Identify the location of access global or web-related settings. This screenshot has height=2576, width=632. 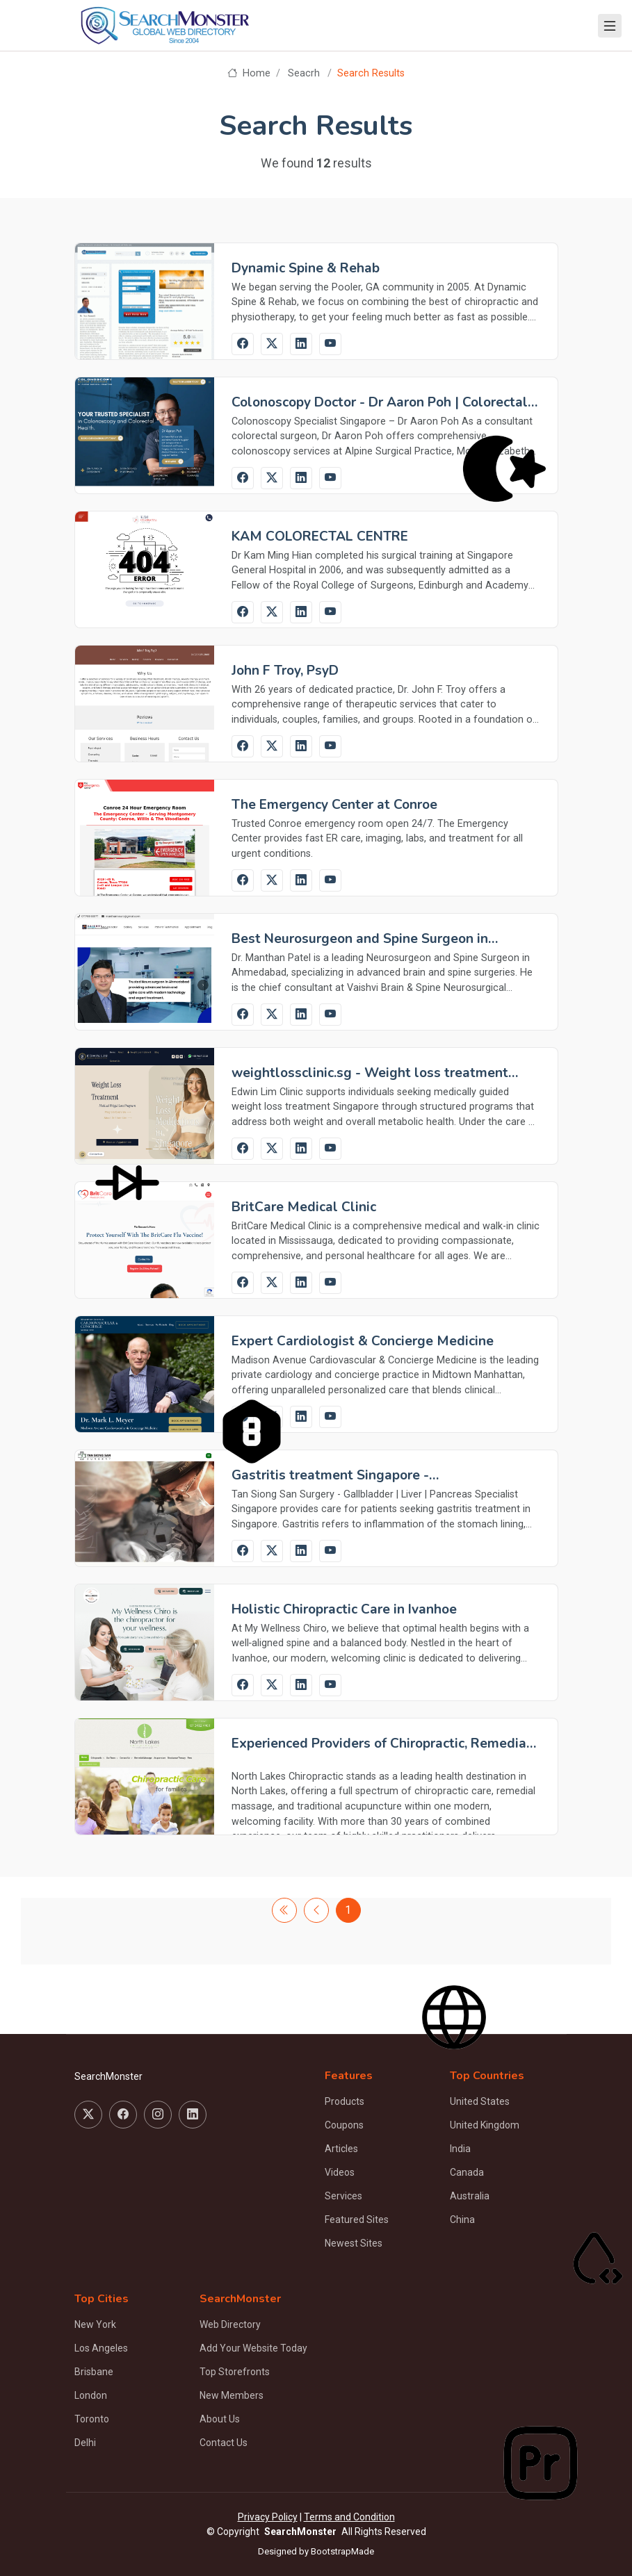
(451, 2019).